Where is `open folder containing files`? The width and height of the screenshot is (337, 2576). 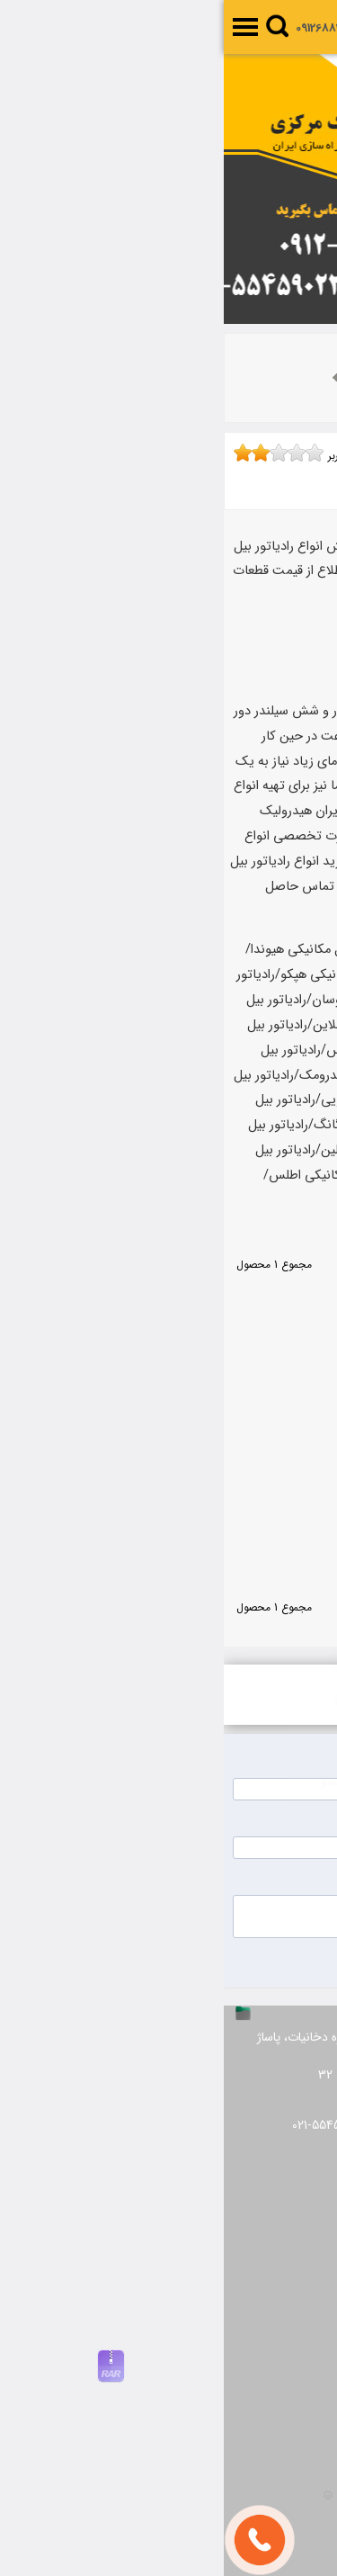 open folder containing files is located at coordinates (243, 2013).